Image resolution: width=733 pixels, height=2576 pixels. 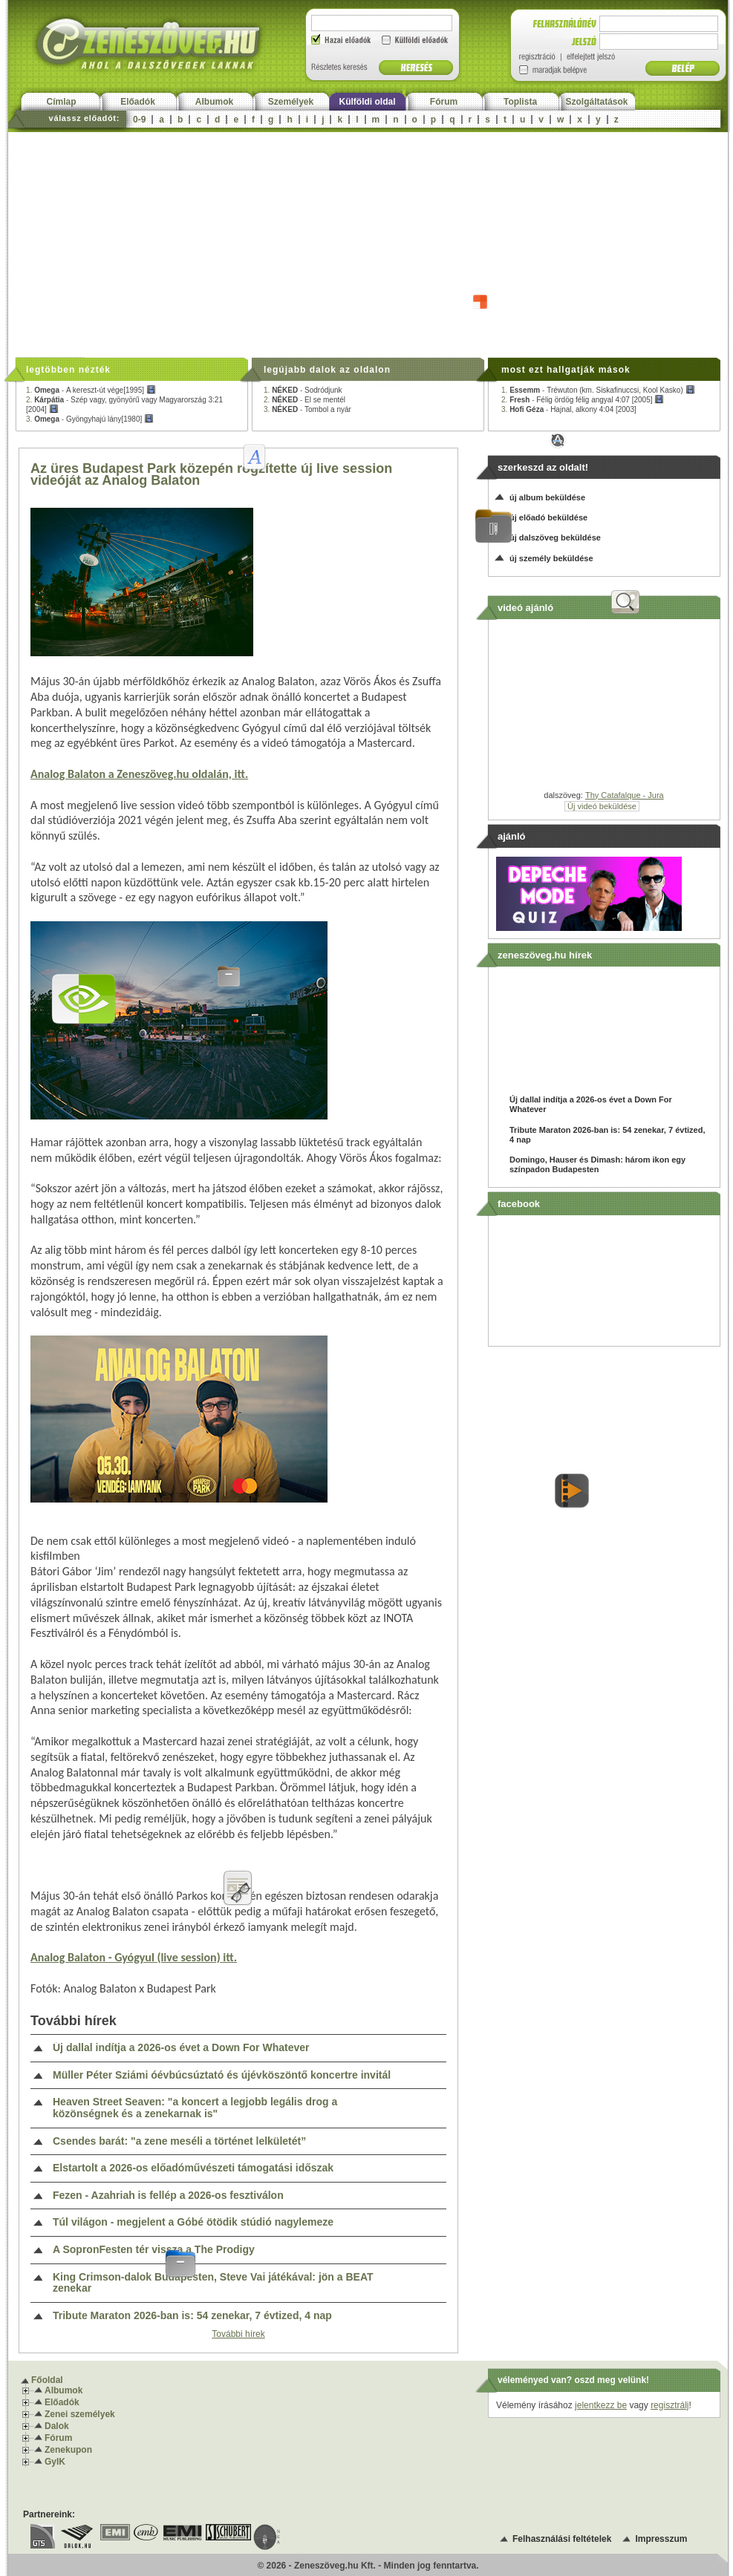 What do you see at coordinates (229, 976) in the screenshot?
I see `open file manager application` at bounding box center [229, 976].